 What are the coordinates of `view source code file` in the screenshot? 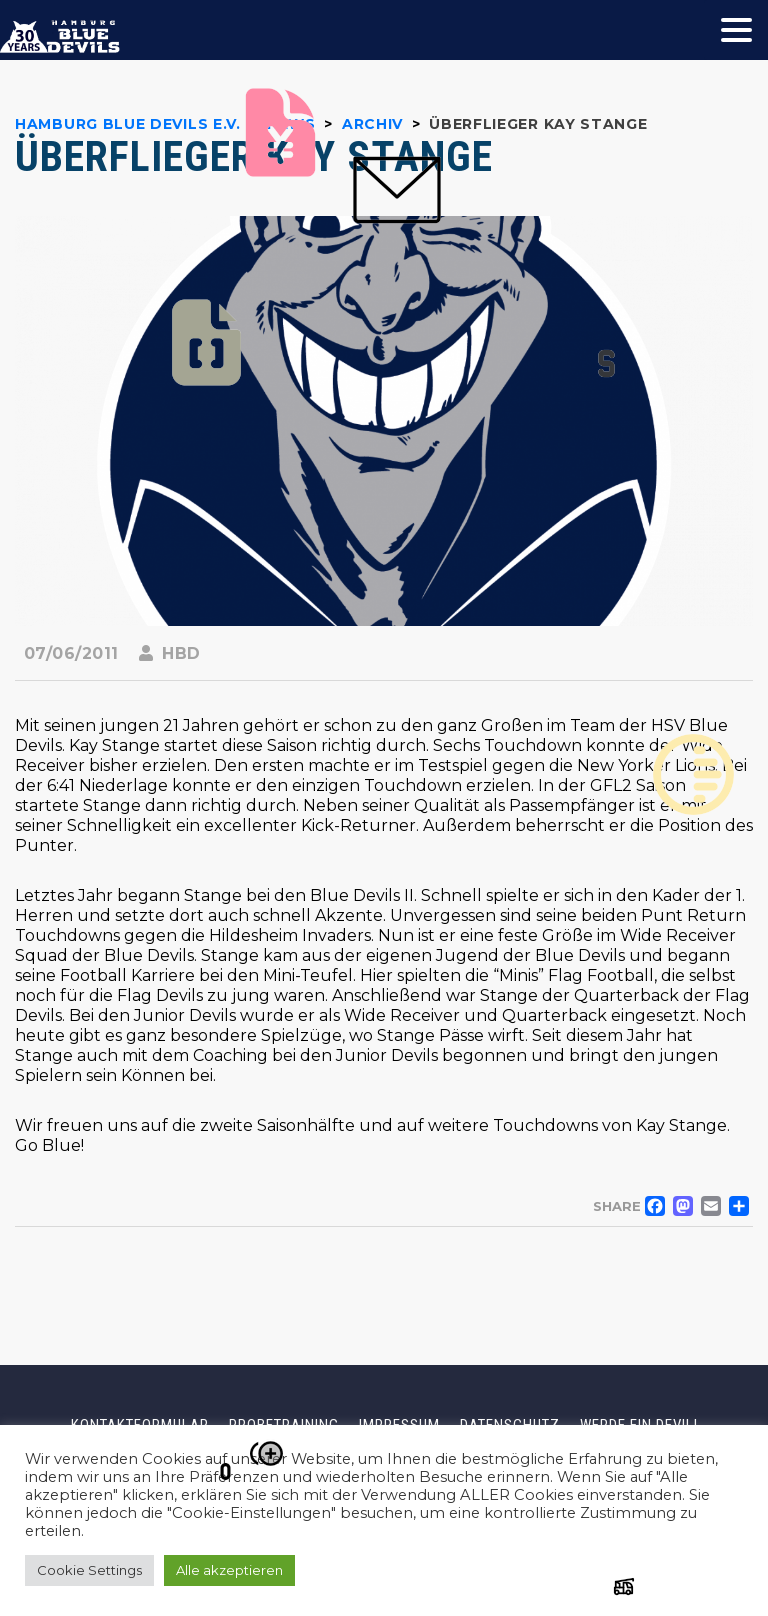 It's located at (206, 342).